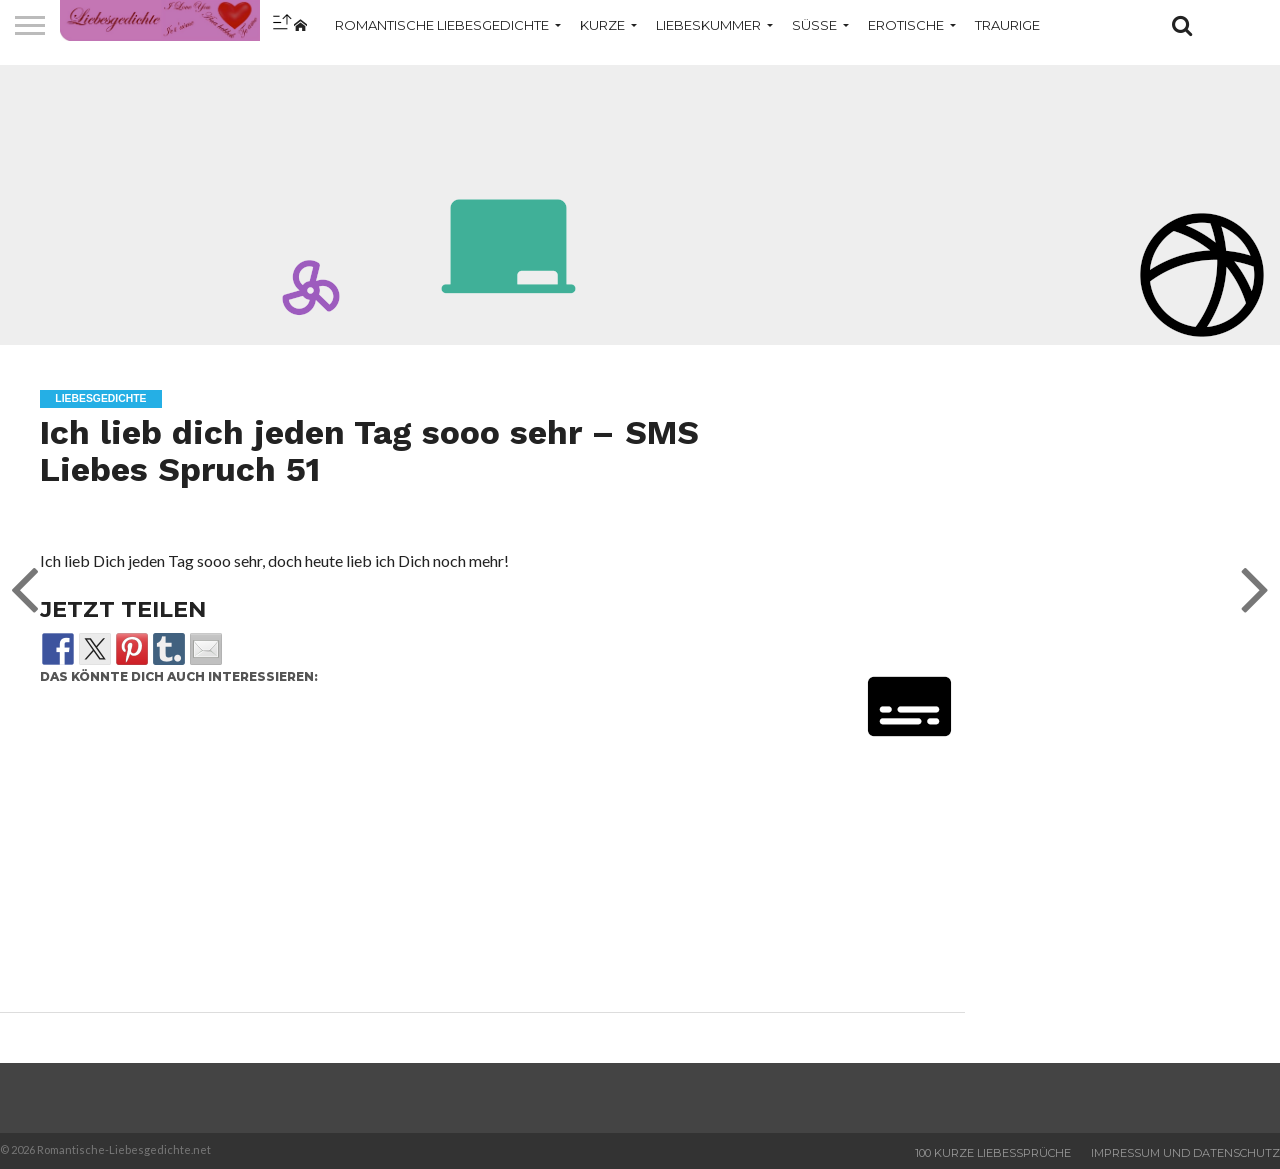 The width and height of the screenshot is (1280, 1169). Describe the element at coordinates (508, 248) in the screenshot. I see `open whiteboard or presentation mode` at that location.